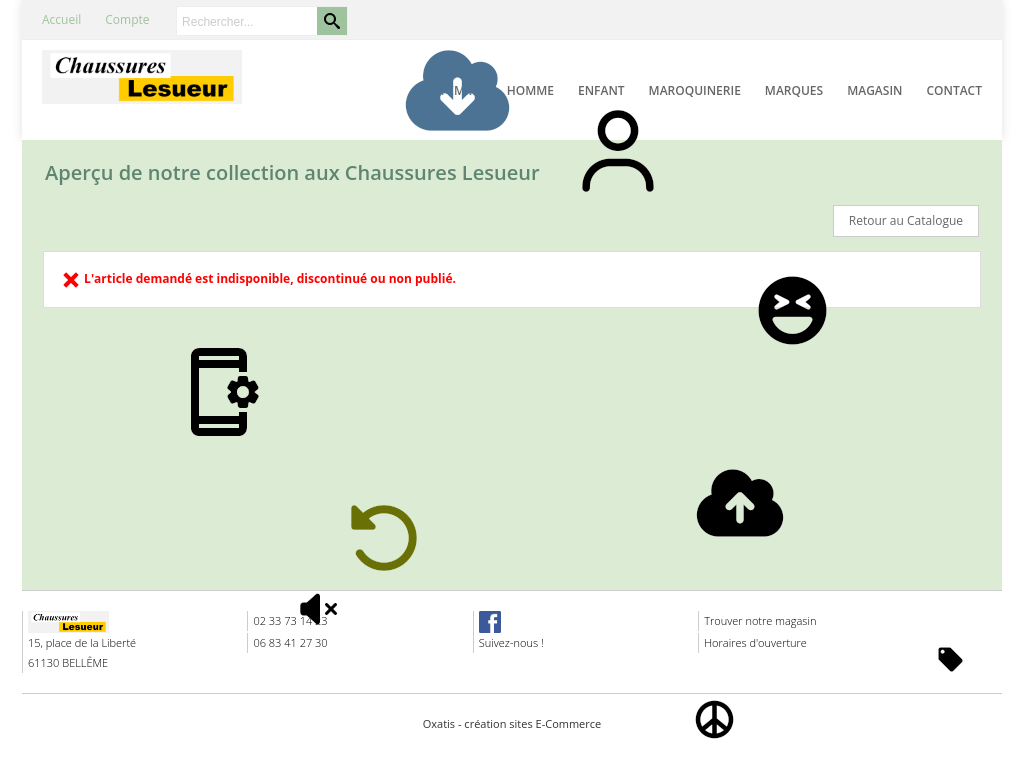 Image resolution: width=1024 pixels, height=774 pixels. I want to click on undo last action, so click(384, 538).